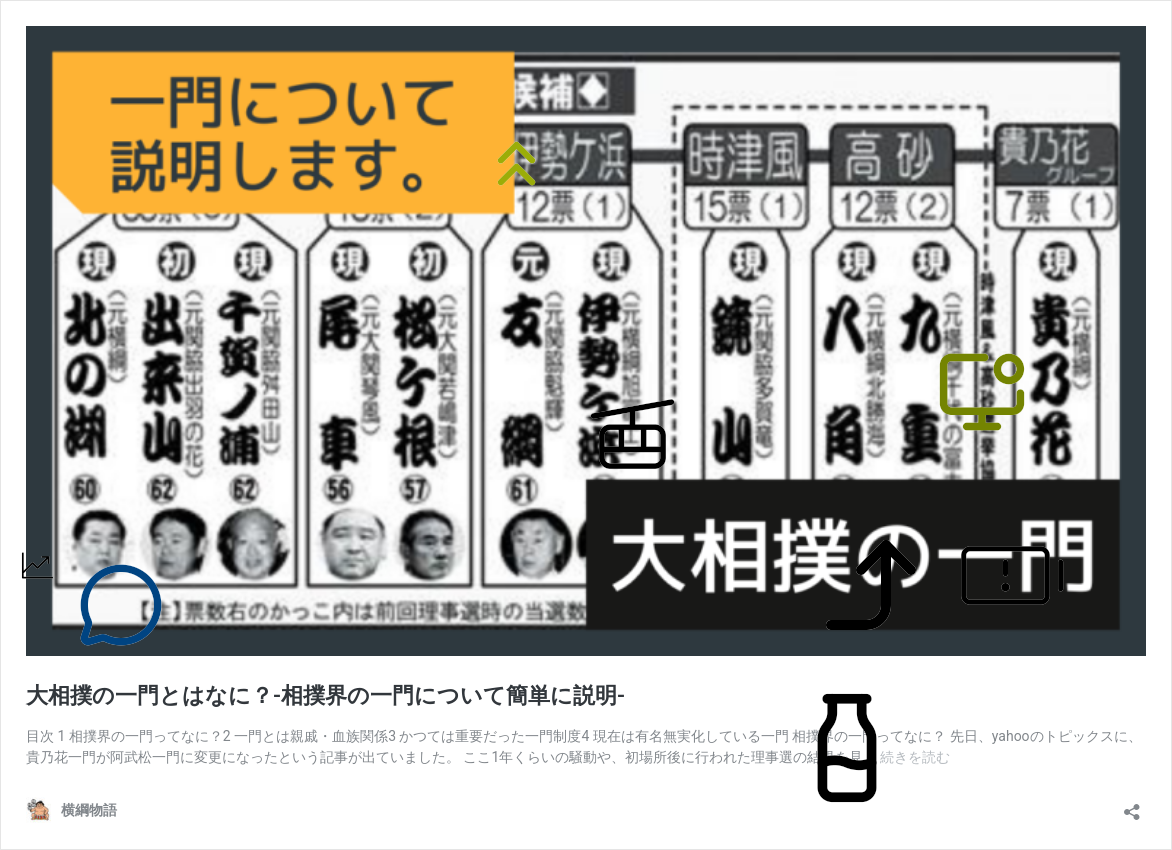  Describe the element at coordinates (1010, 575) in the screenshot. I see `indicates low battery warning` at that location.